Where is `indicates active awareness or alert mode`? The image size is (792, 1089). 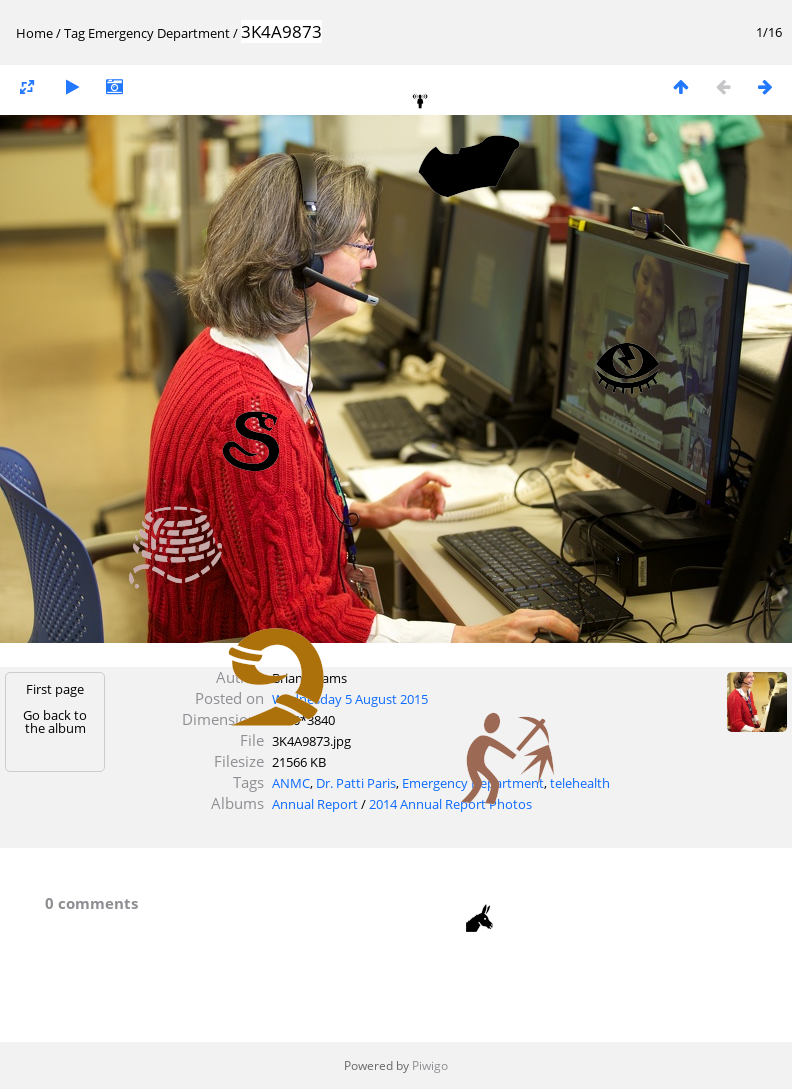 indicates active awareness or alert mode is located at coordinates (420, 101).